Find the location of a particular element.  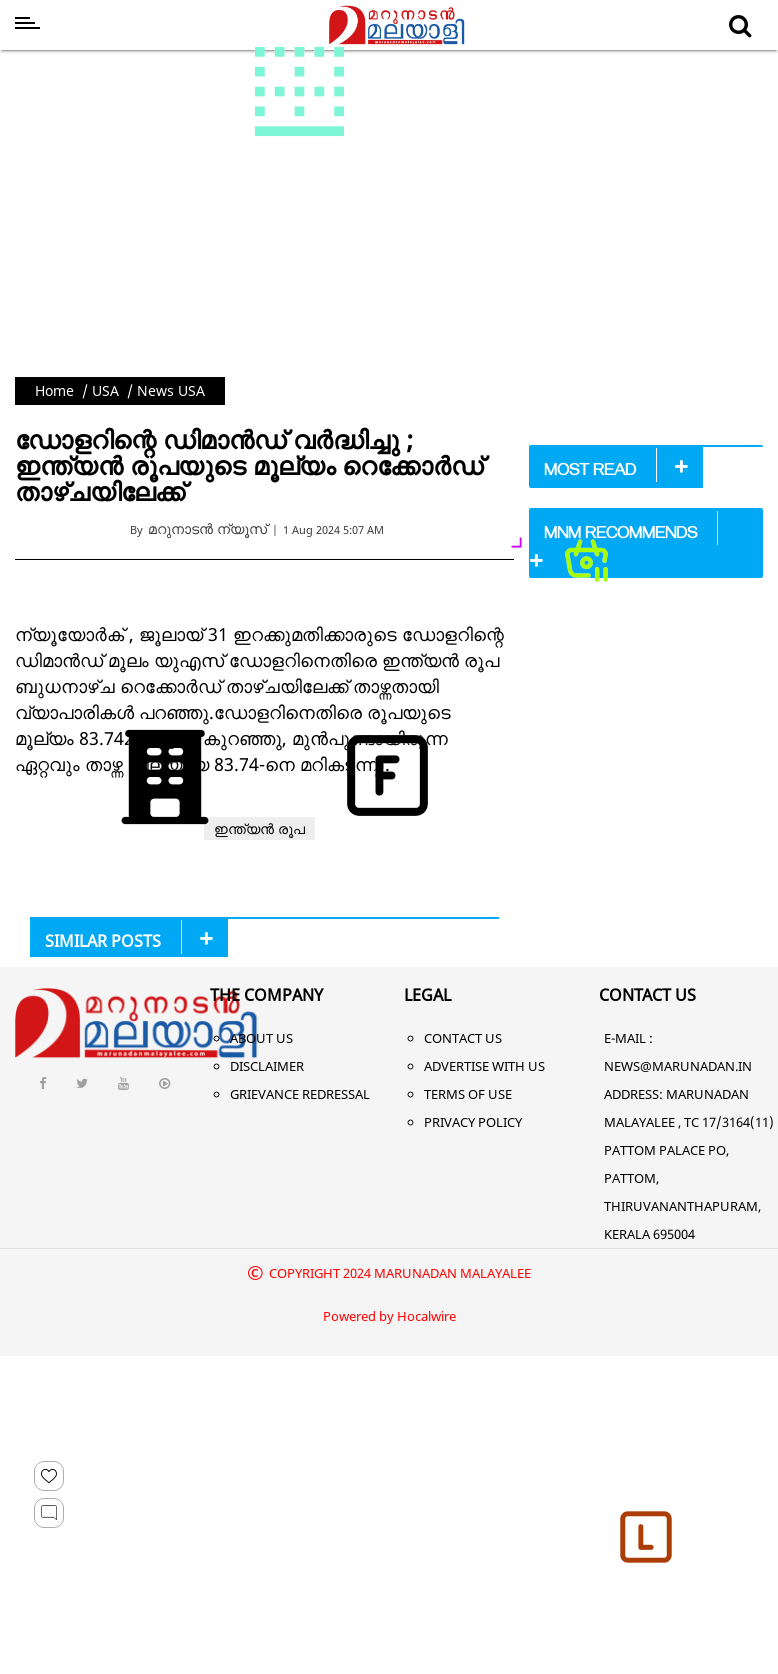

view office or workplace information is located at coordinates (165, 777).